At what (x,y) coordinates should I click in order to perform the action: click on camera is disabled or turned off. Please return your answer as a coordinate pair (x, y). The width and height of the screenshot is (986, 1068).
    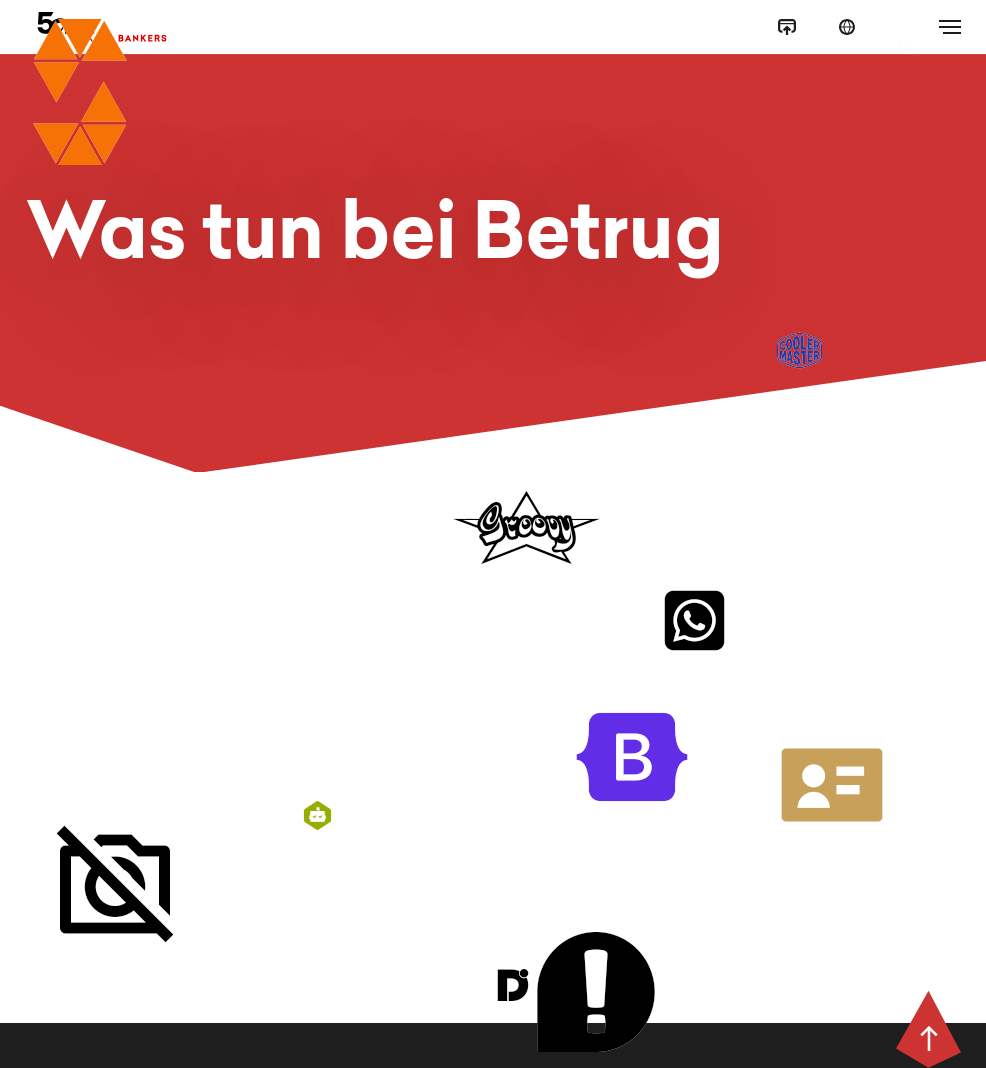
    Looking at the image, I should click on (115, 884).